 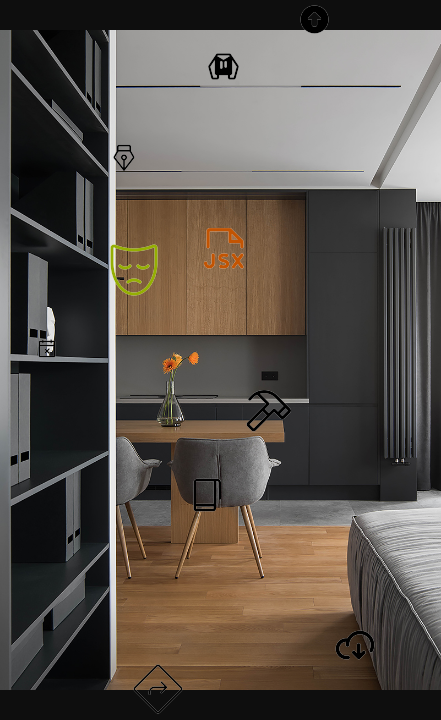 I want to click on cancel or delete a scheduled event, so click(x=47, y=349).